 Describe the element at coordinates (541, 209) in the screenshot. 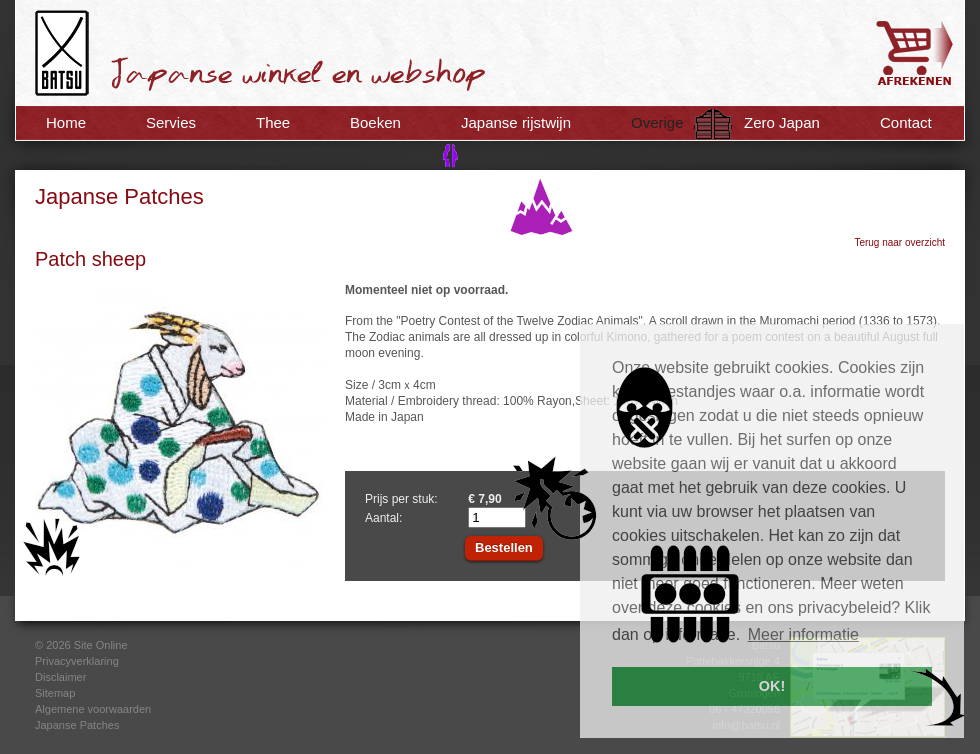

I see `view mountain or terrain features` at that location.